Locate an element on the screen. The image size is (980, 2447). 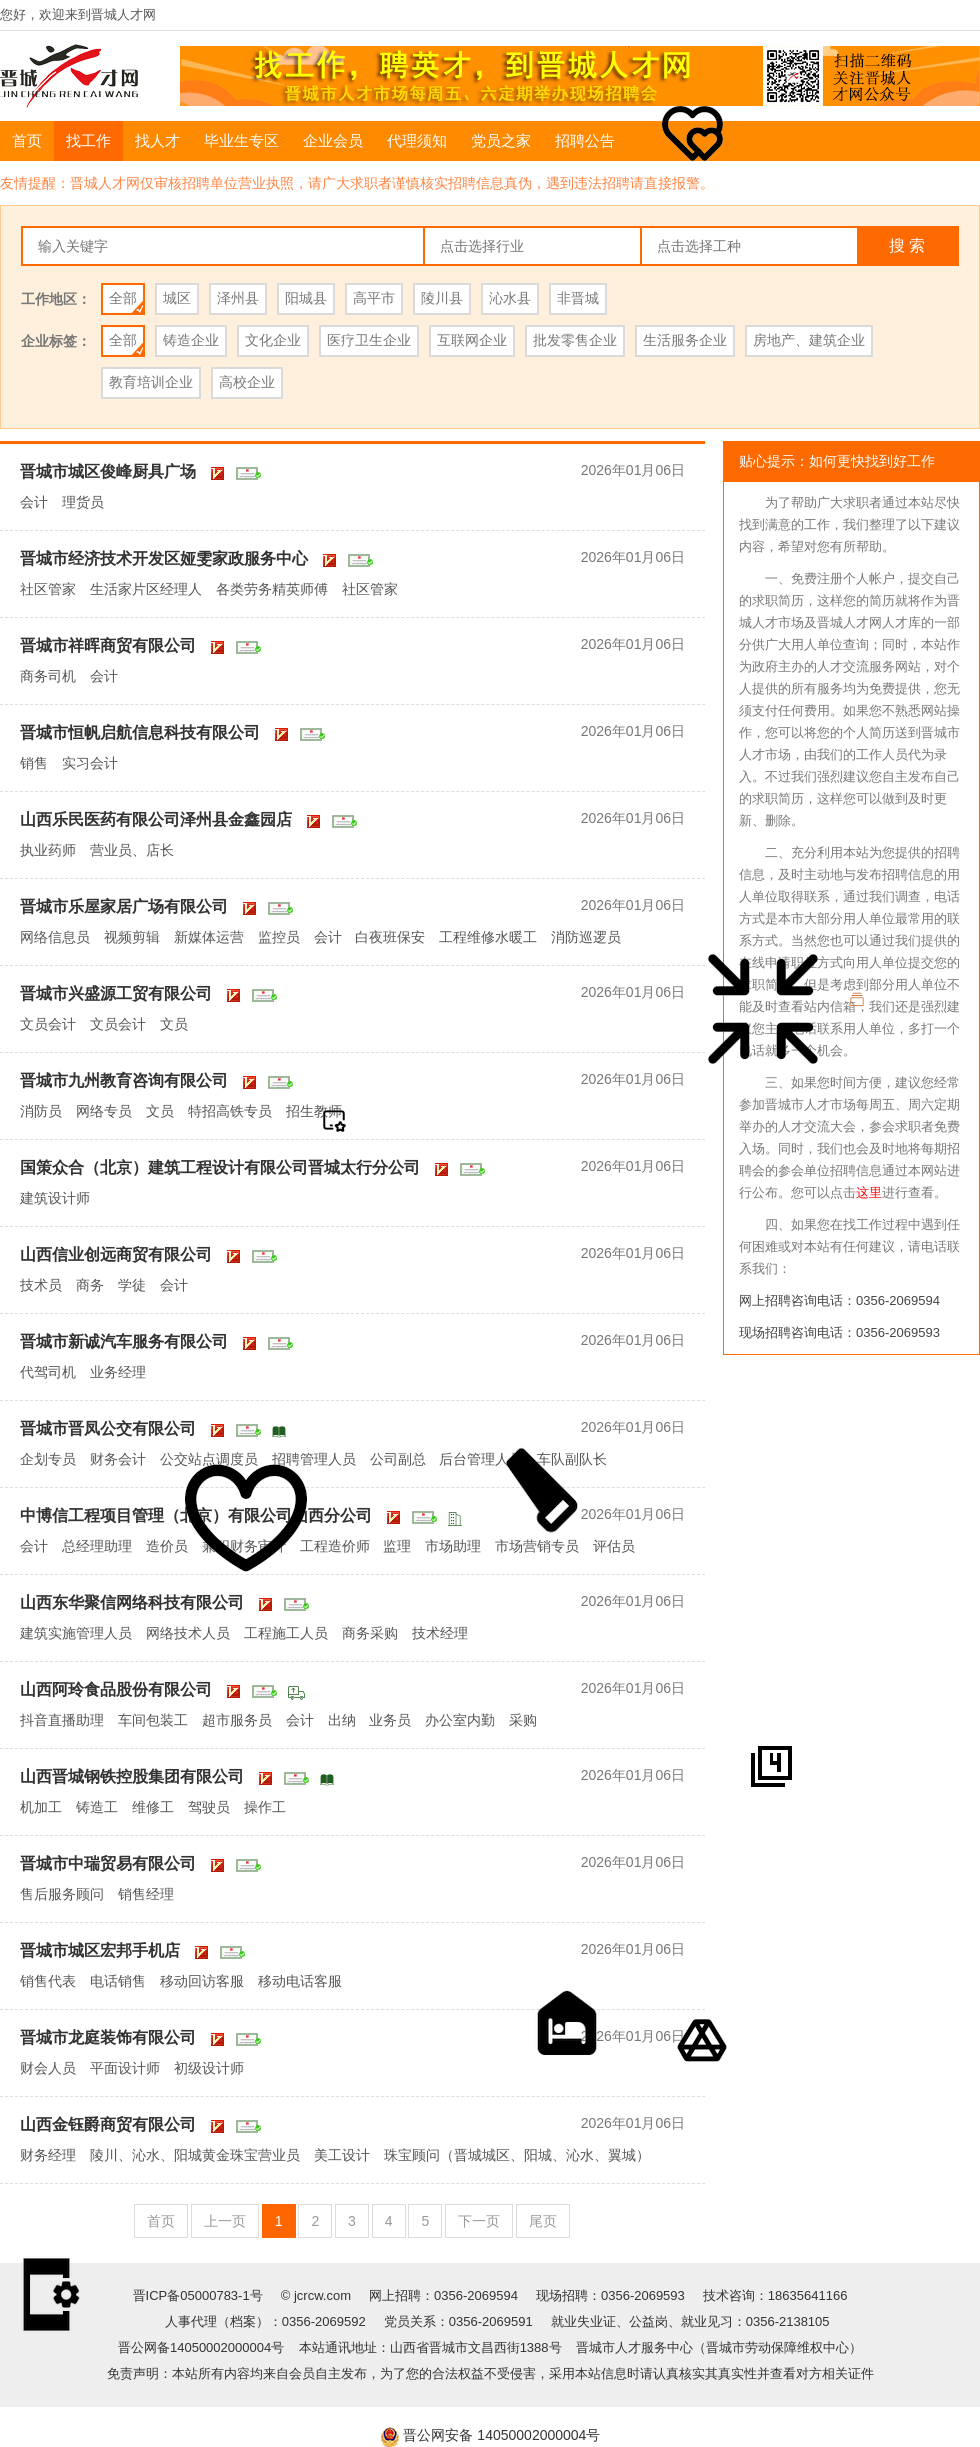
like or favorite an item is located at coordinates (246, 1518).